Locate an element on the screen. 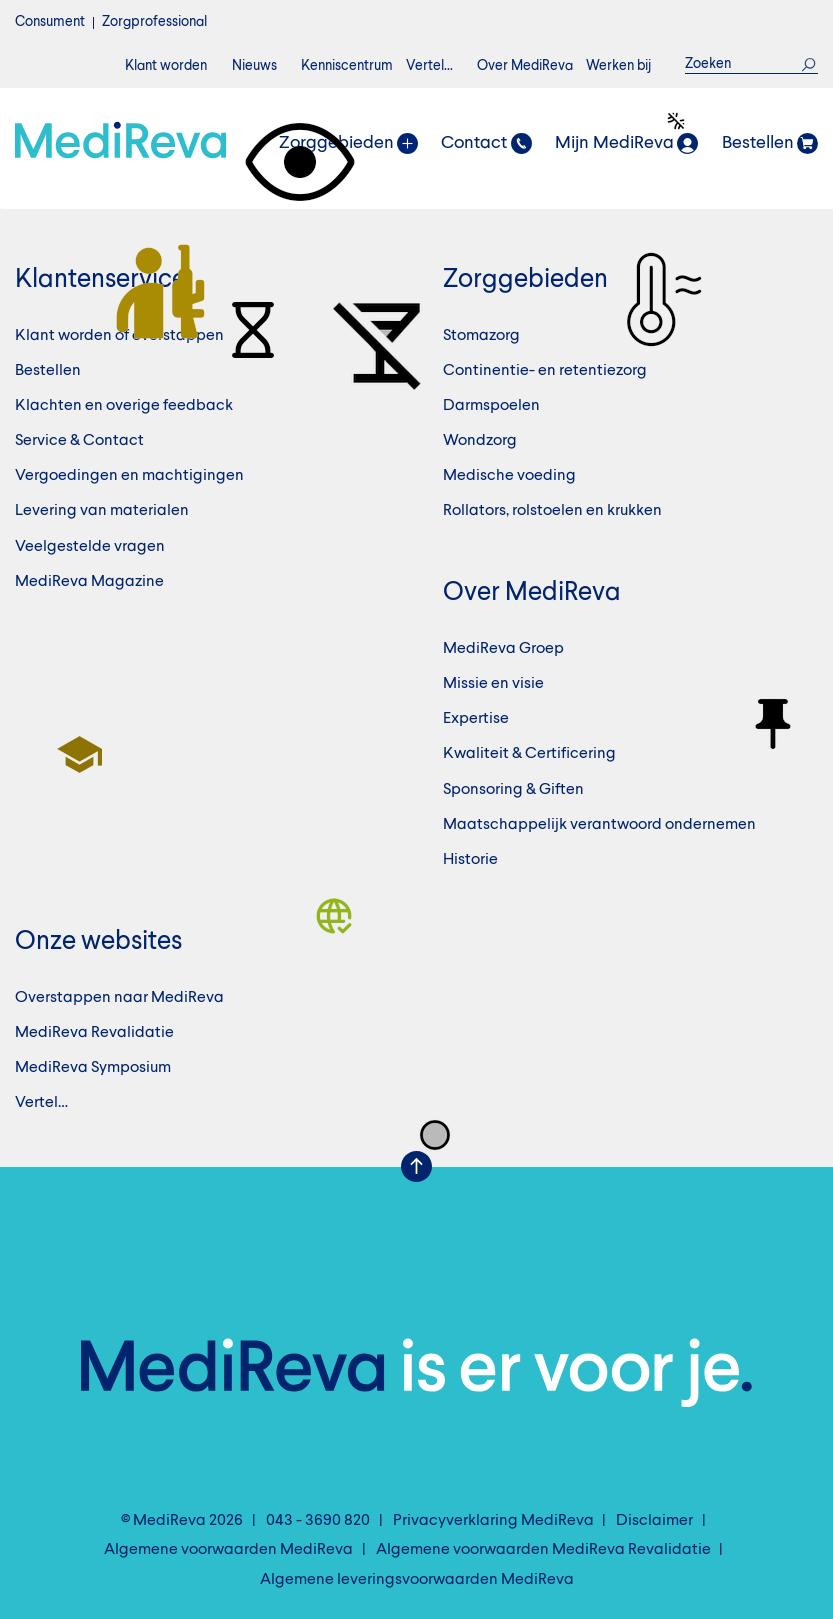 This screenshot has height=1619, width=833. website or domain verified is located at coordinates (334, 916).